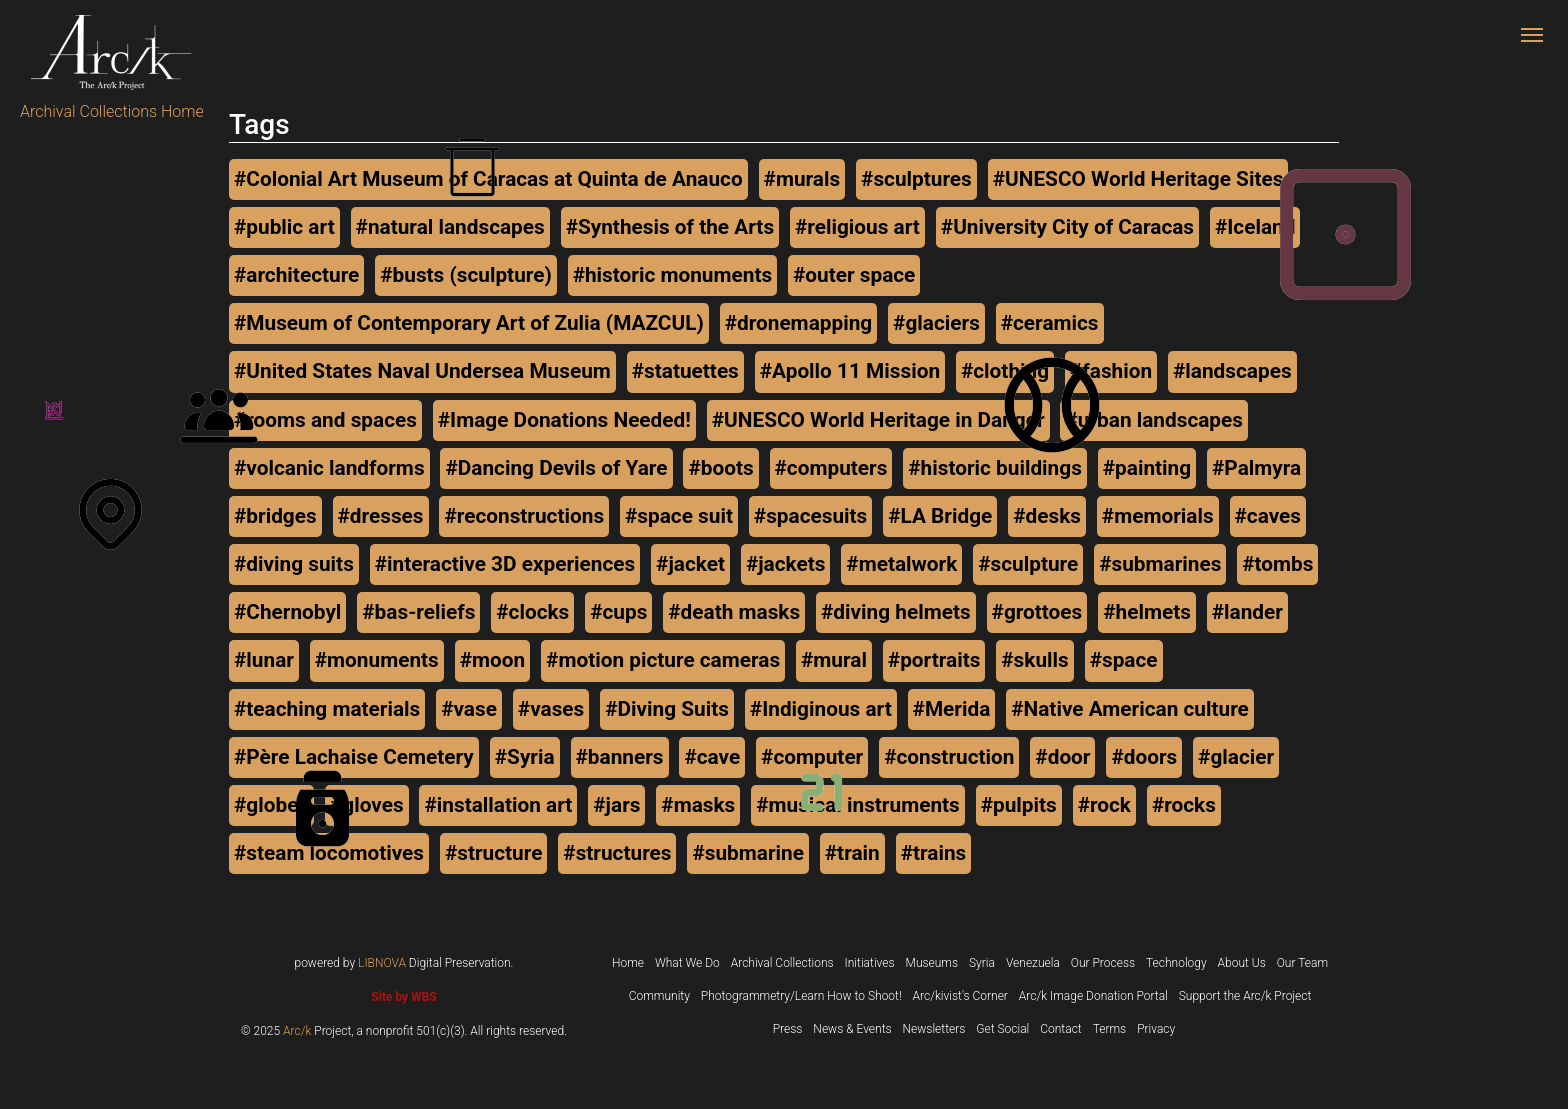 The image size is (1568, 1109). What do you see at coordinates (1345, 234) in the screenshot?
I see `roll the dice or generate a random result` at bounding box center [1345, 234].